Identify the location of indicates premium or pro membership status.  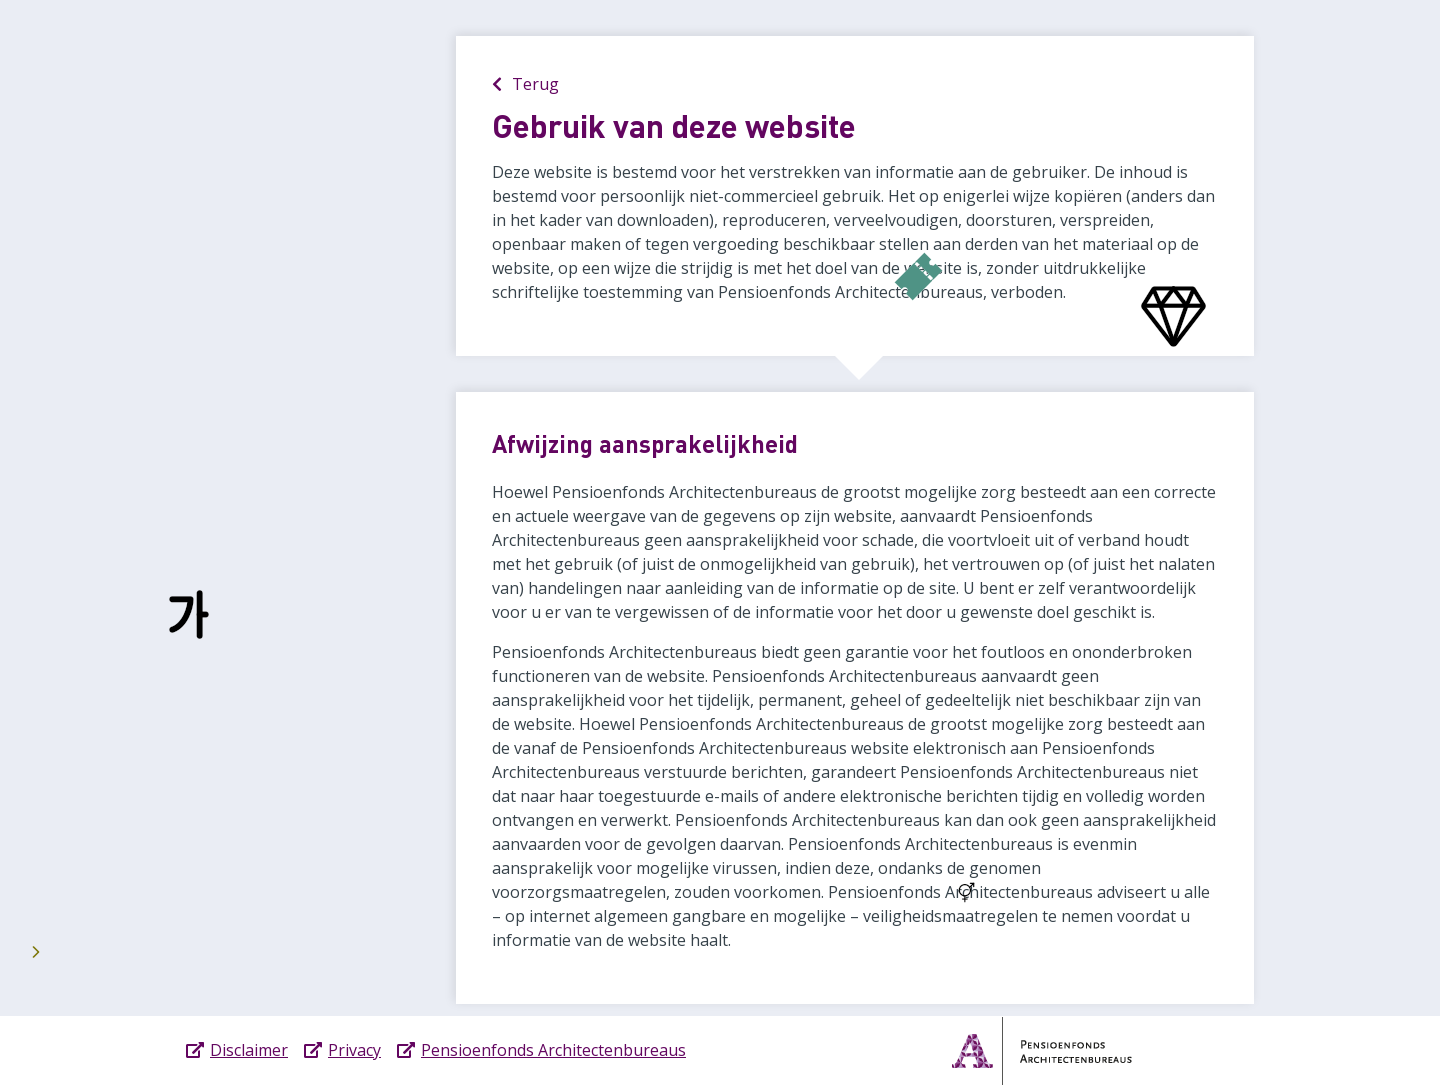
(1173, 316).